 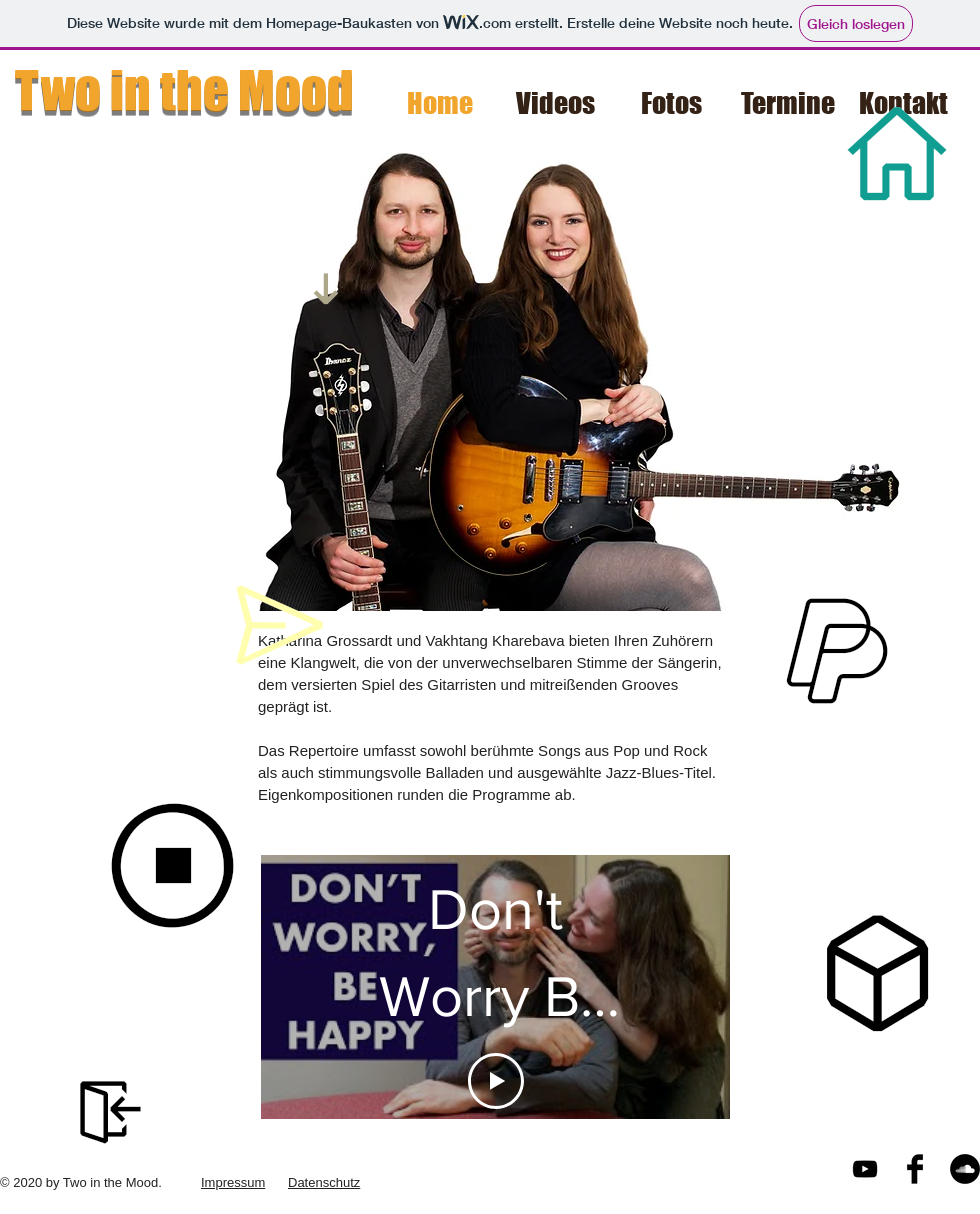 I want to click on stop a running process or task, so click(x=173, y=865).